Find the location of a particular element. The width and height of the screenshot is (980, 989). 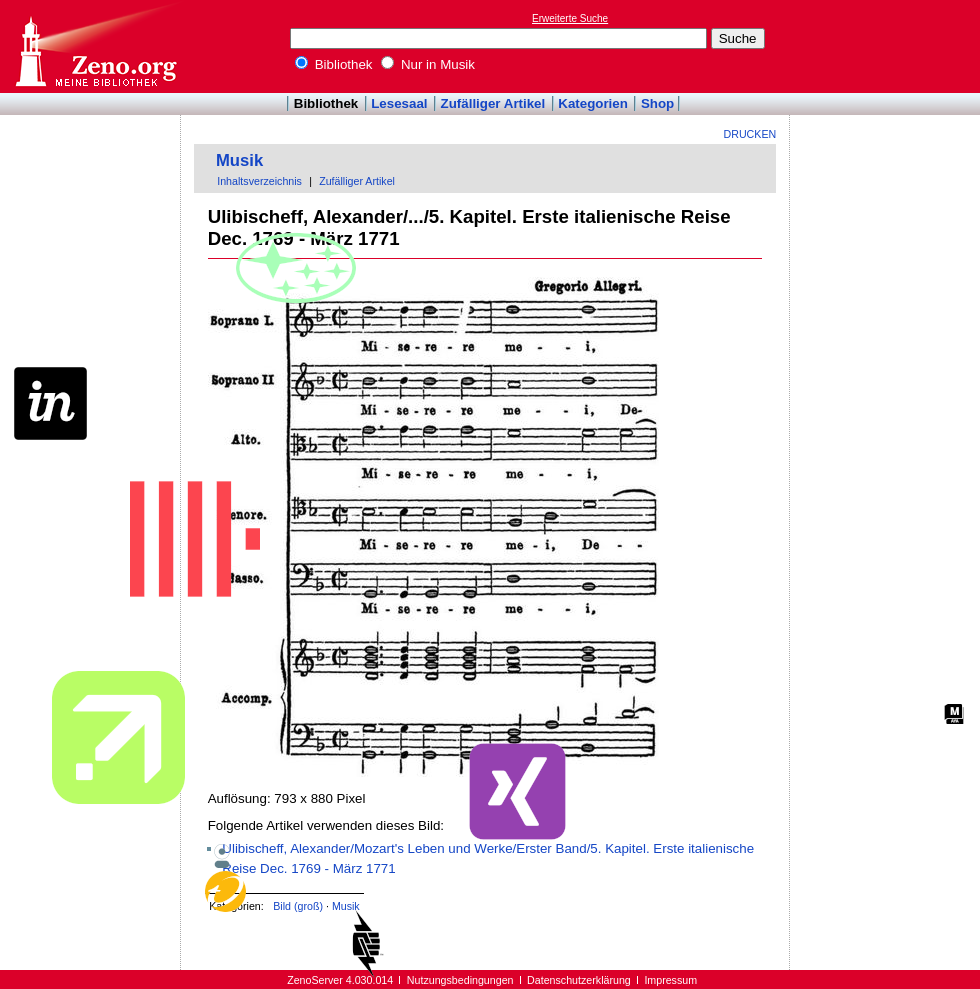

pantheon website hosting platform logo is located at coordinates (368, 944).